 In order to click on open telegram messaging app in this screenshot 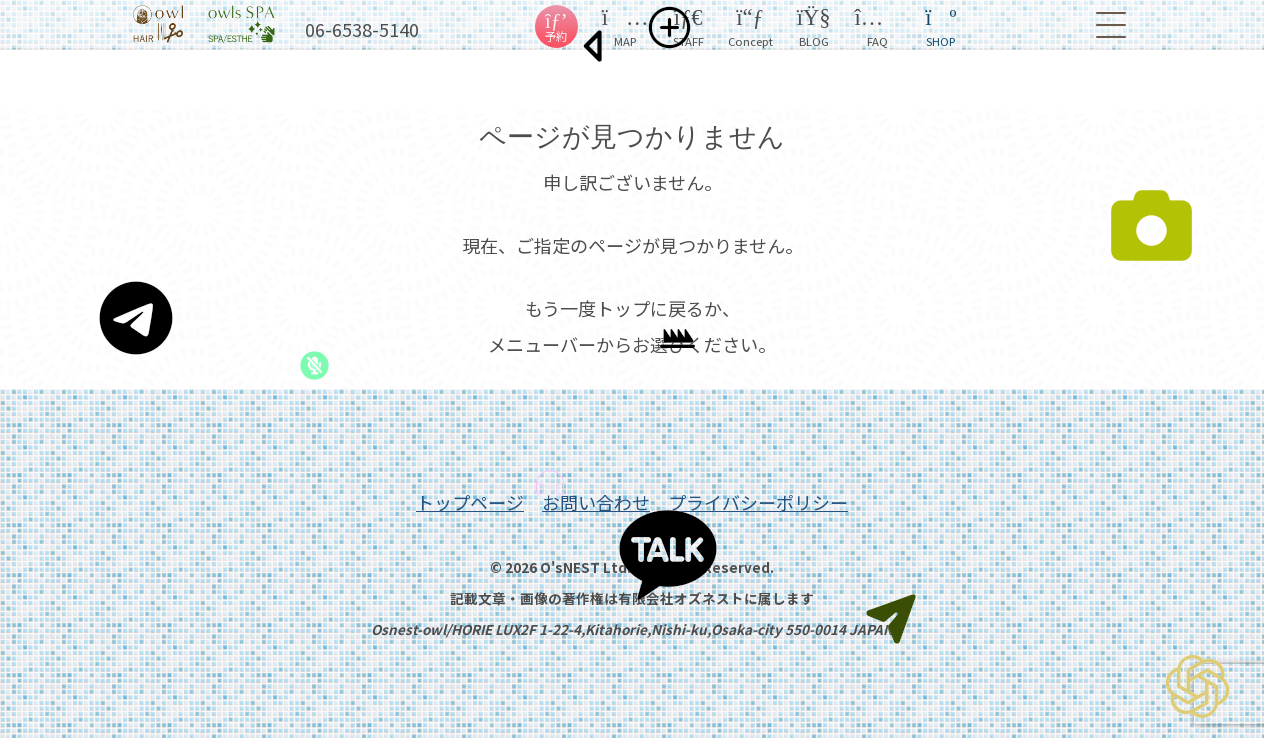, I will do `click(136, 318)`.